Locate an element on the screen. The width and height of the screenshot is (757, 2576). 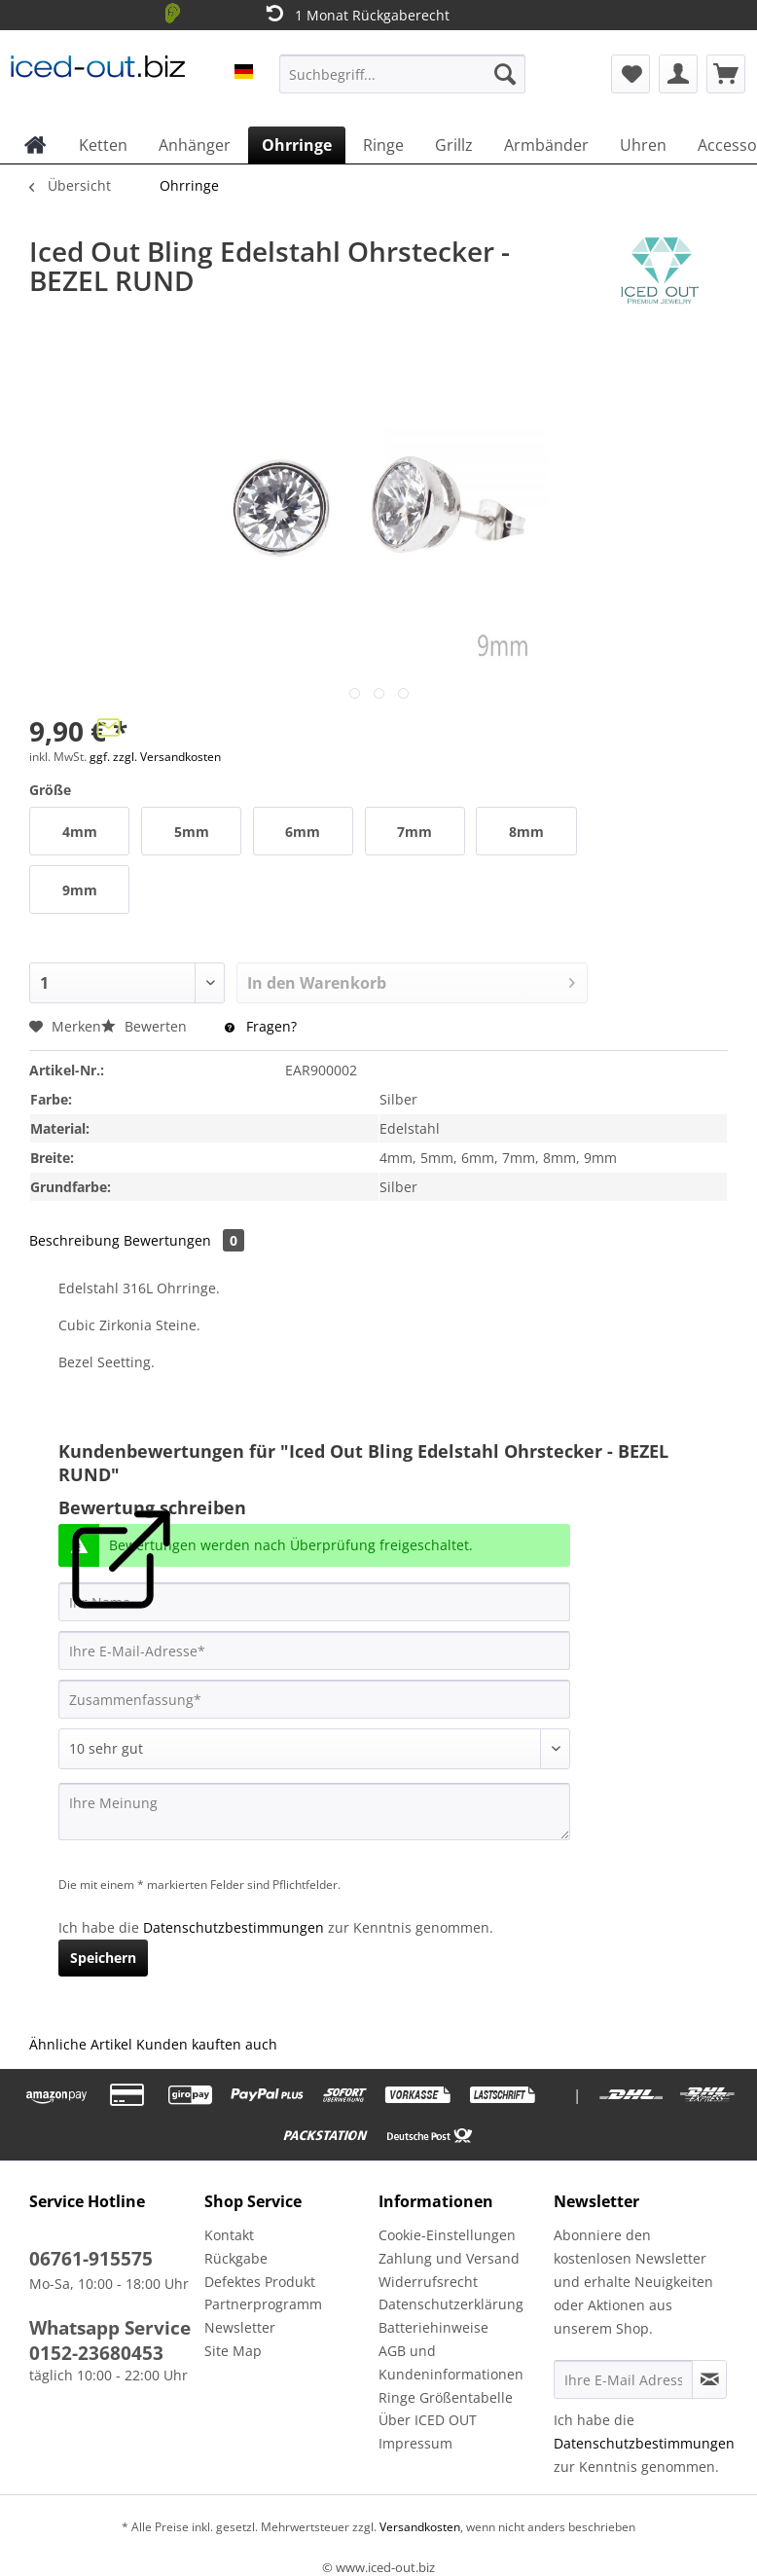
open your email inbox is located at coordinates (108, 727).